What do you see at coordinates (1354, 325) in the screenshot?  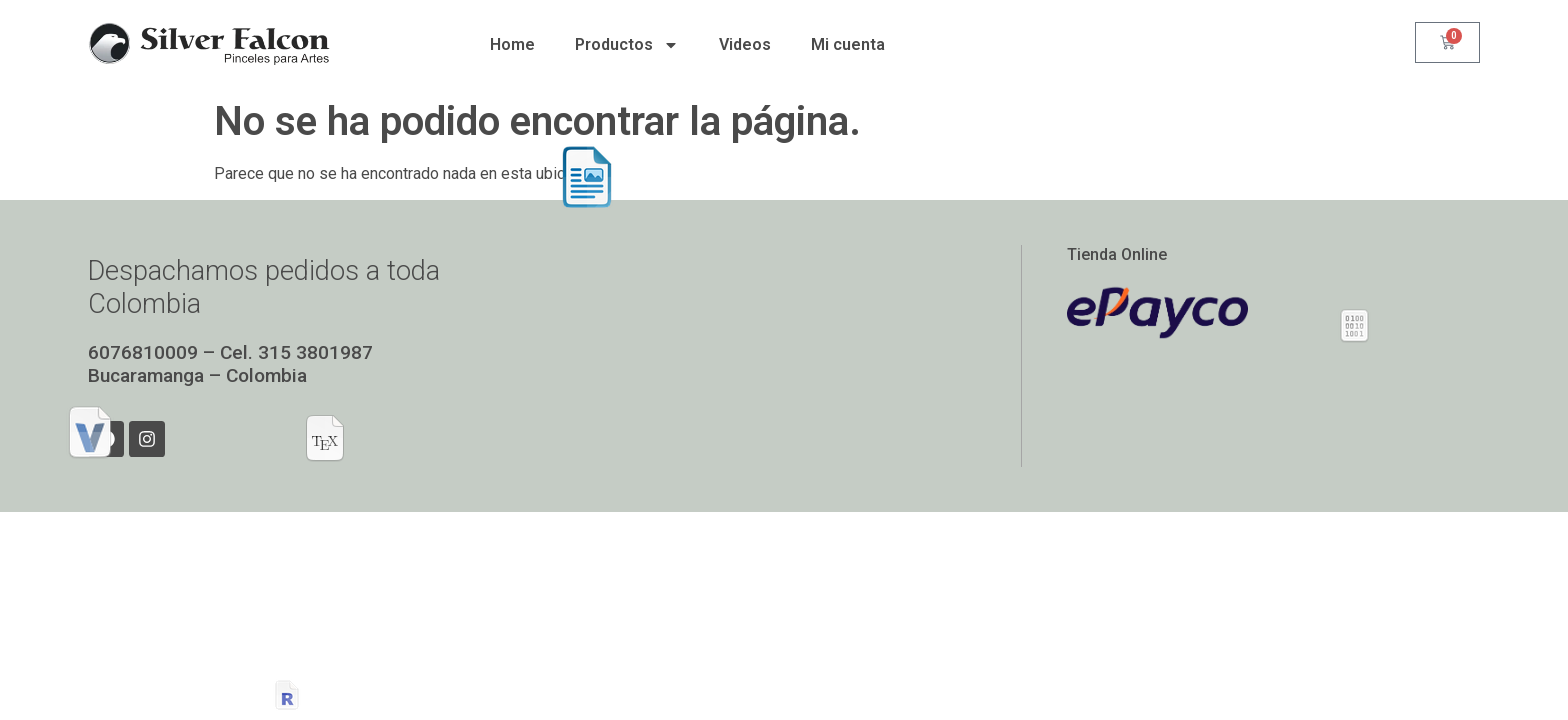 I see `indicates a binary or raw data file` at bounding box center [1354, 325].